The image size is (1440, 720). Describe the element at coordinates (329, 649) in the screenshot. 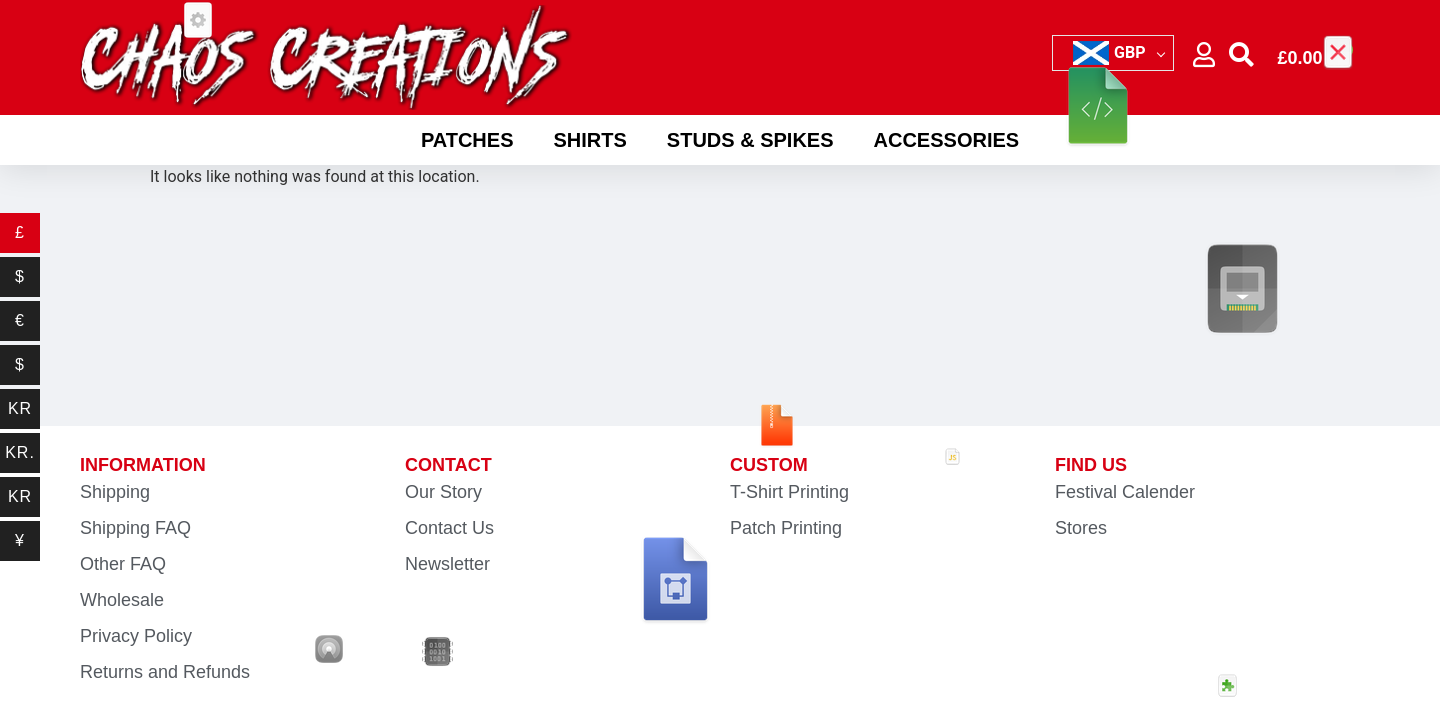

I see `share files wirelessly via airdrop` at that location.